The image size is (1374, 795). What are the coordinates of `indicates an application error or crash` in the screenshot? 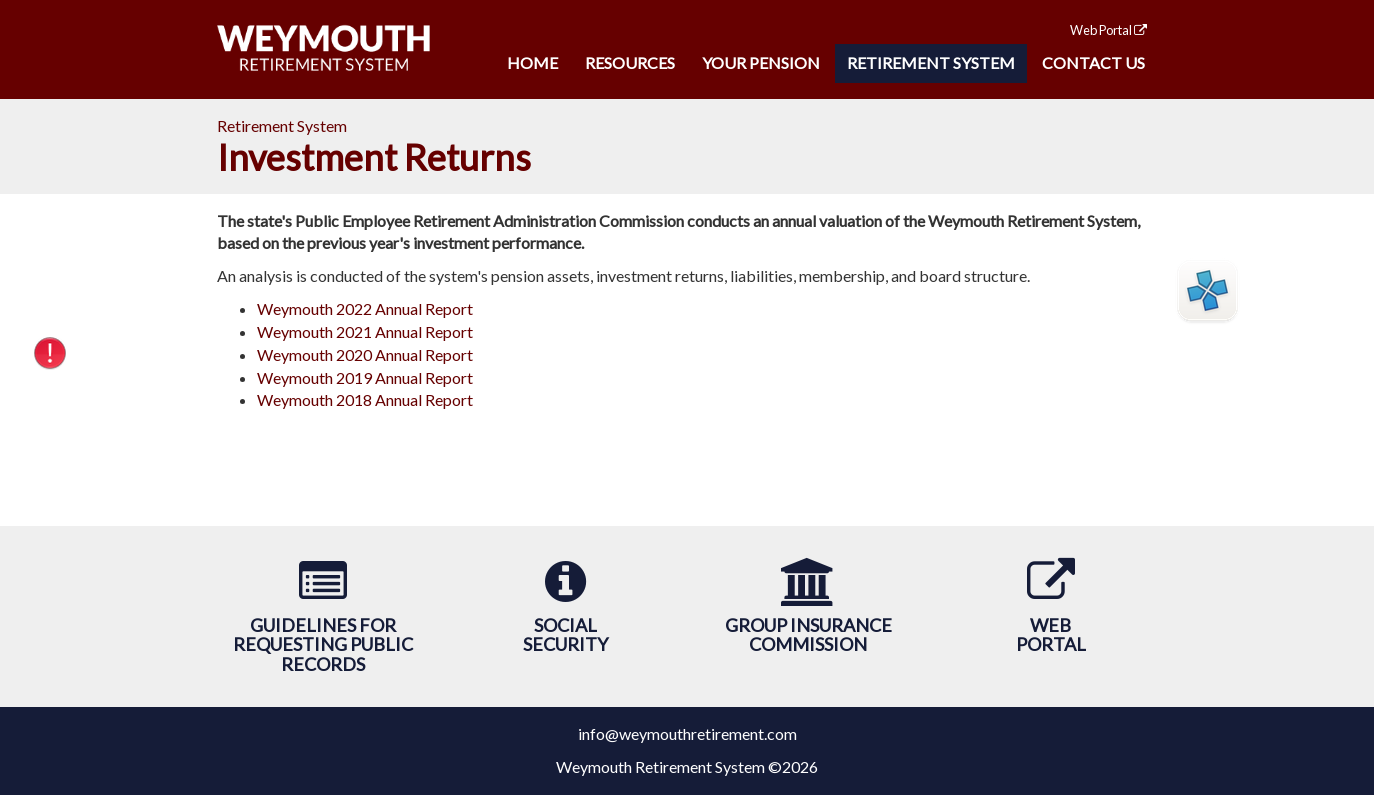 It's located at (50, 353).